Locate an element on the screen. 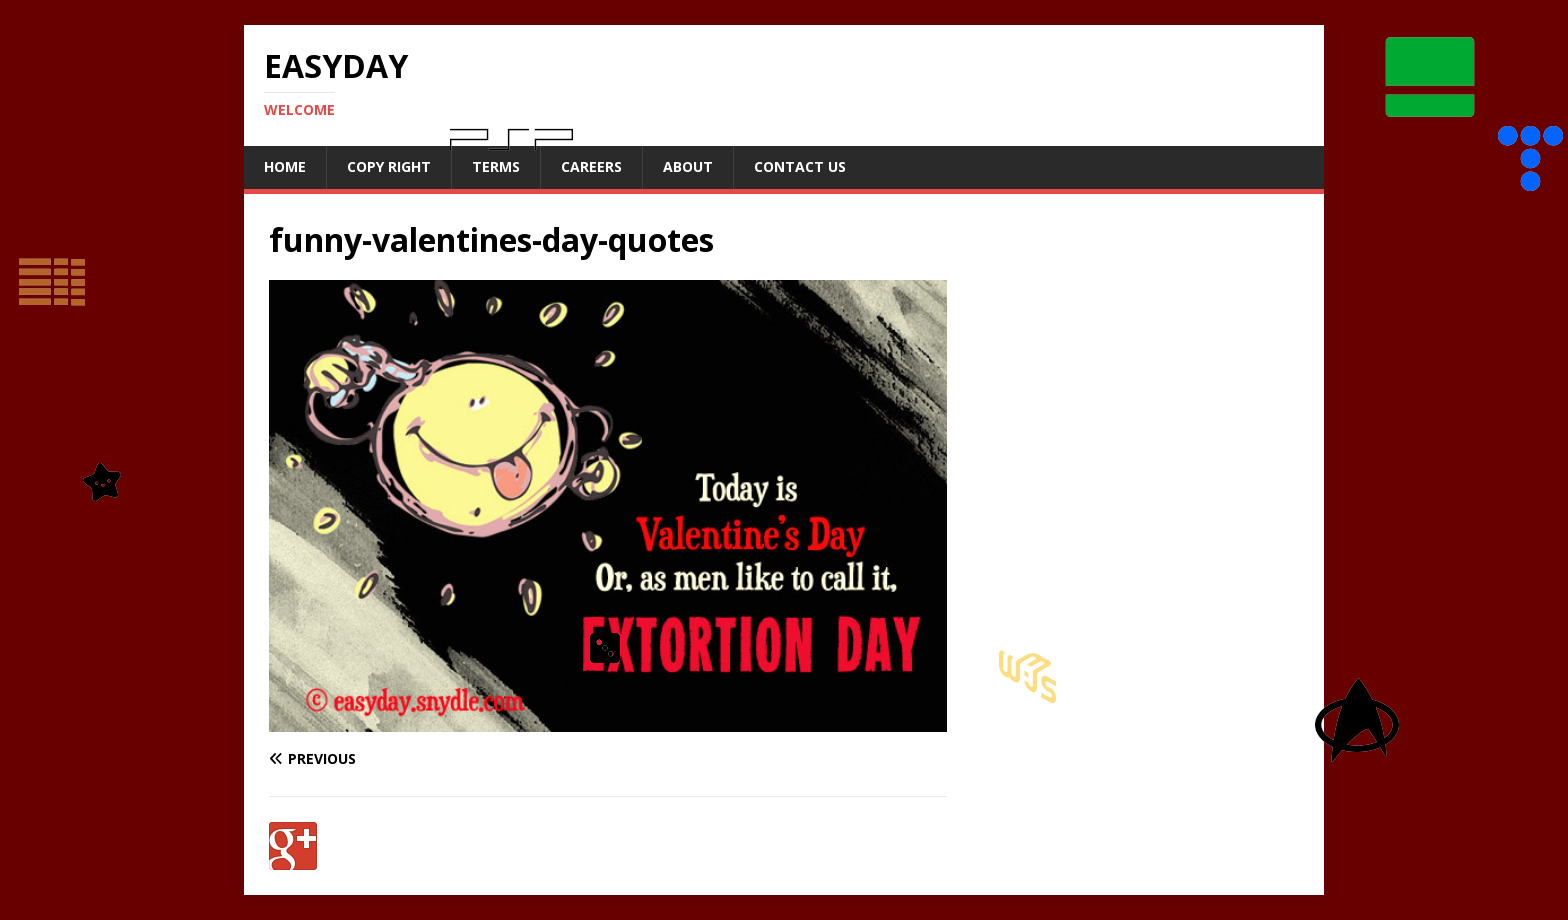 The image size is (1568, 920). web3.js library or project branding is located at coordinates (1027, 676).